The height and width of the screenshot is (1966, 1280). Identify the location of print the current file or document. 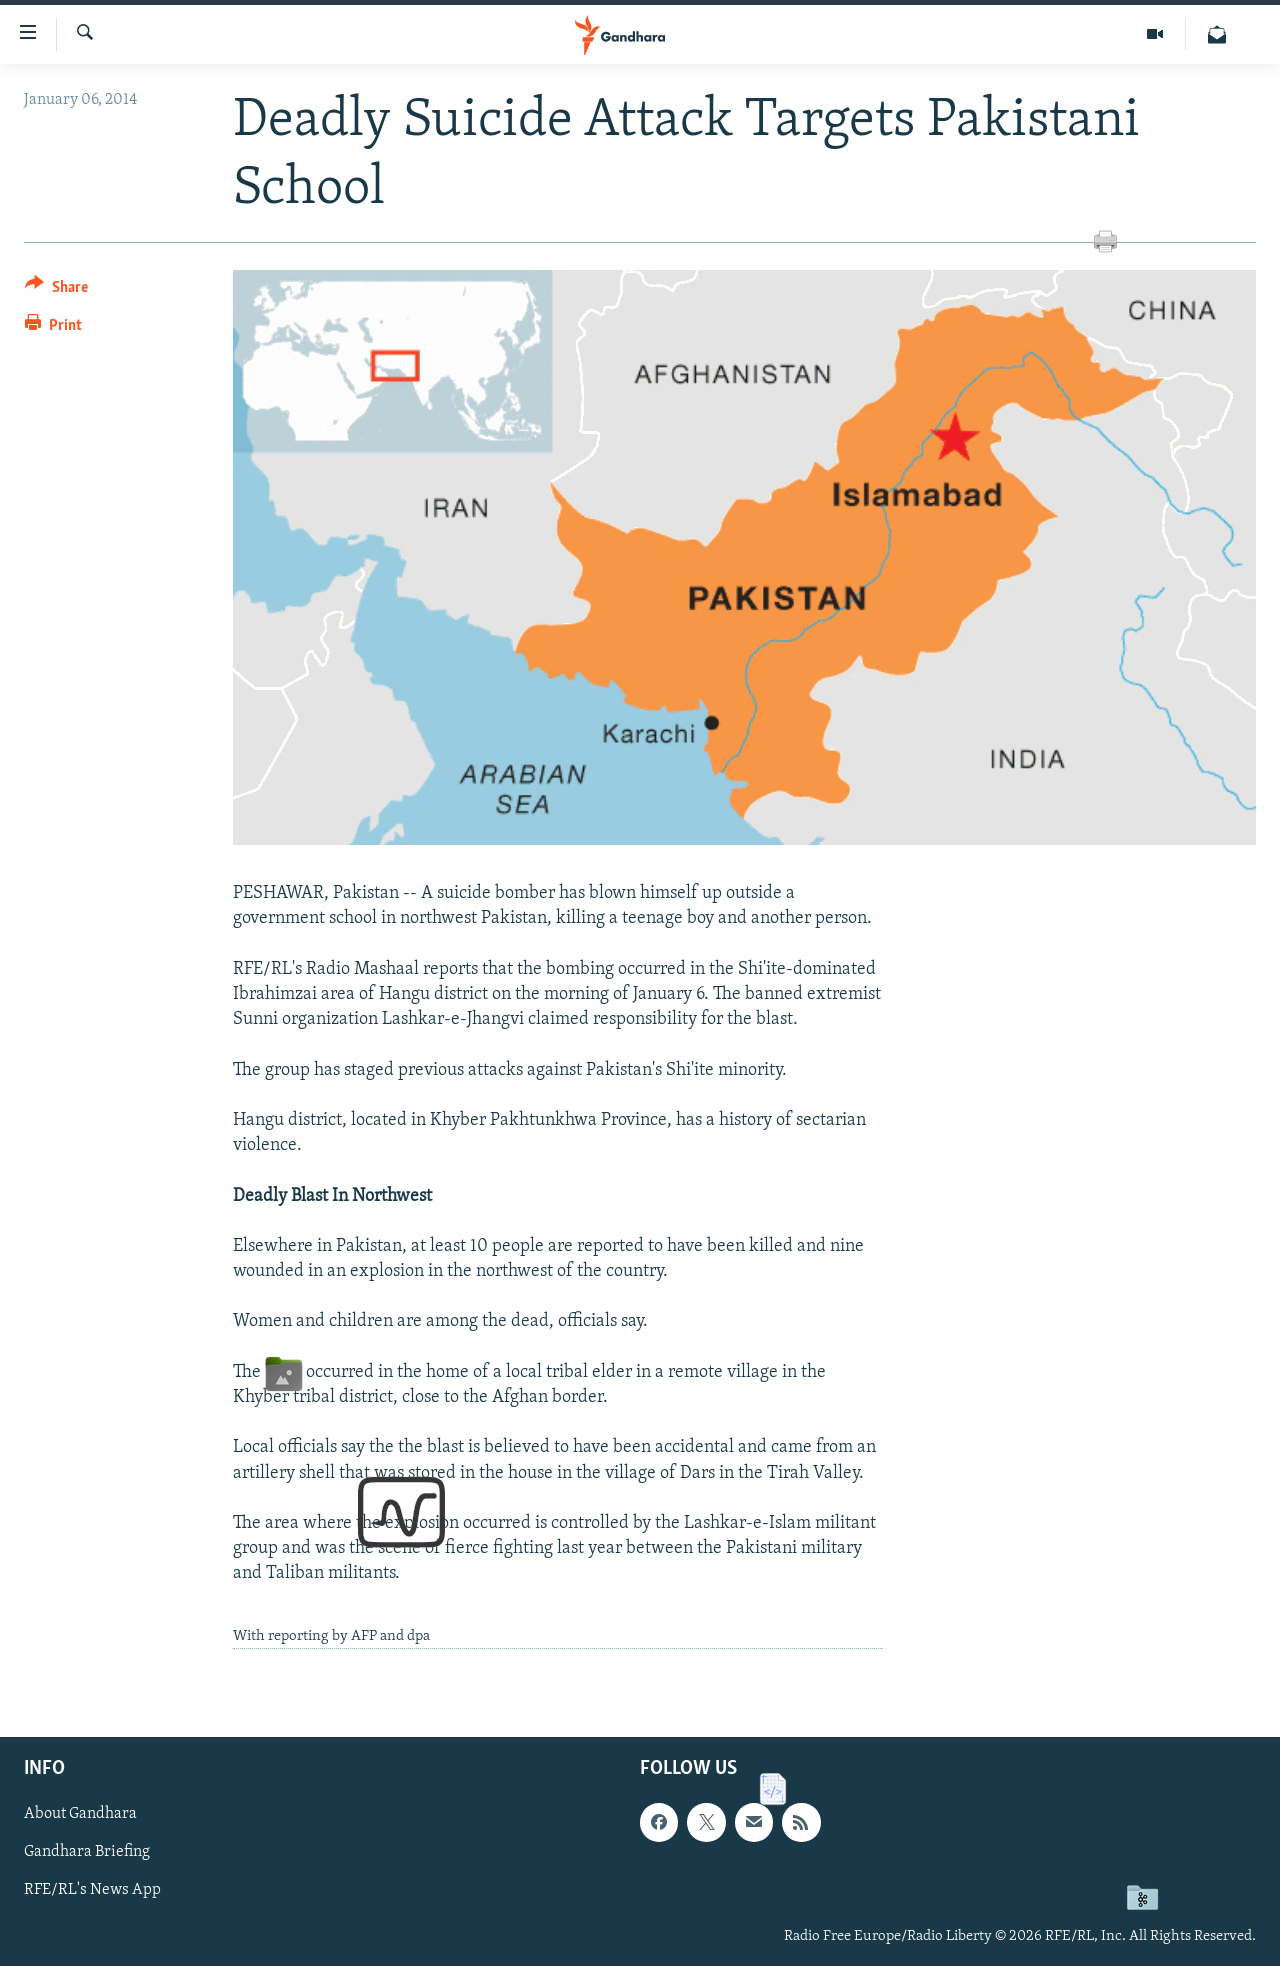
(1105, 241).